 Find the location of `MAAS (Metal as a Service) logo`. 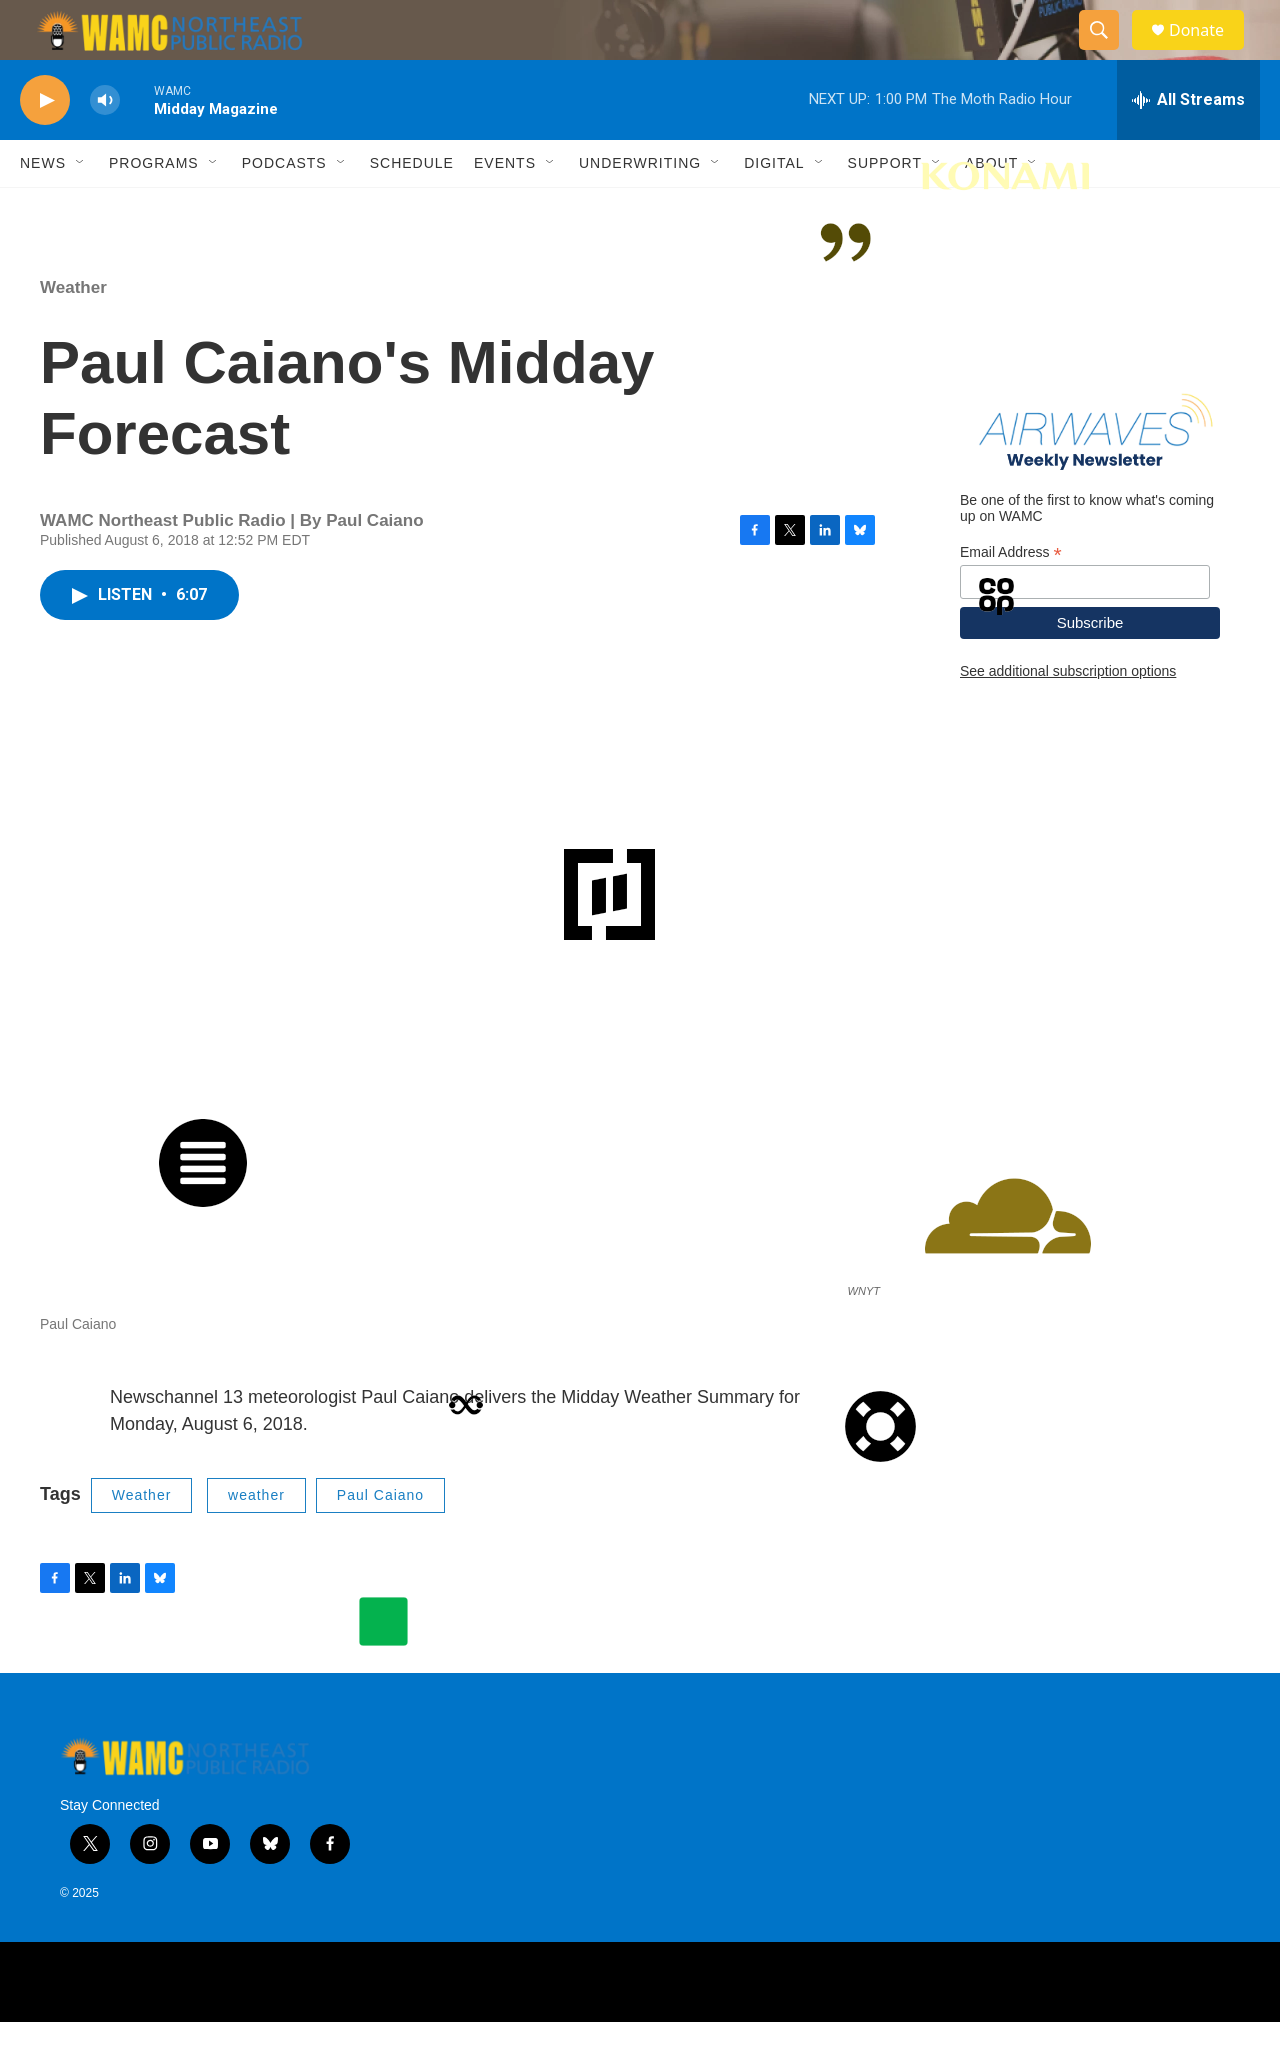

MAAS (Metal as a Service) logo is located at coordinates (203, 1163).